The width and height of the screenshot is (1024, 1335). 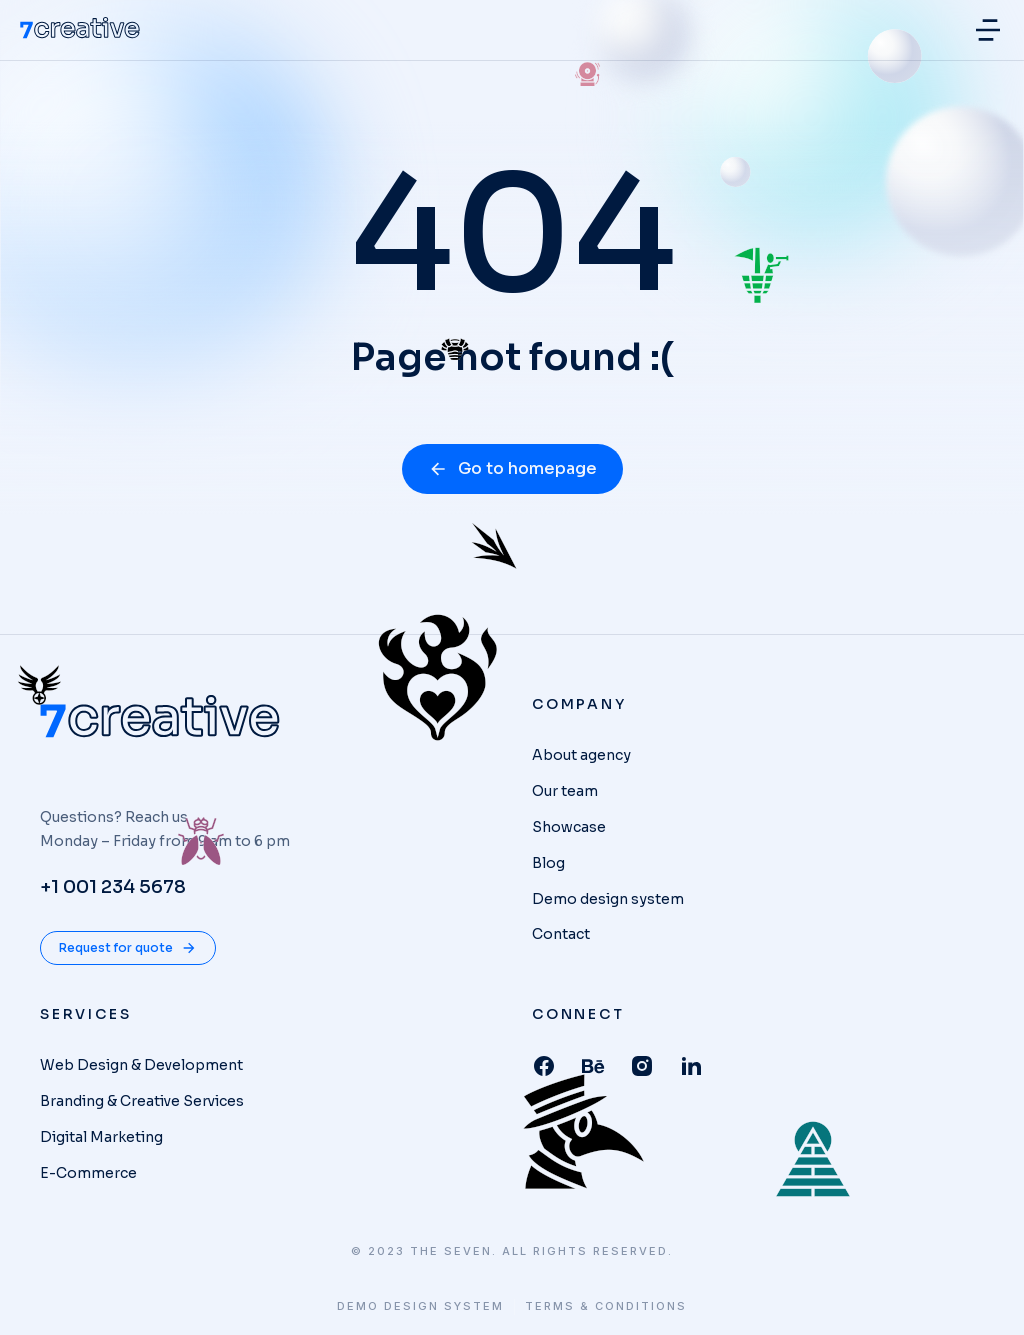 I want to click on view plague doctor character profile, so click(x=583, y=1130).